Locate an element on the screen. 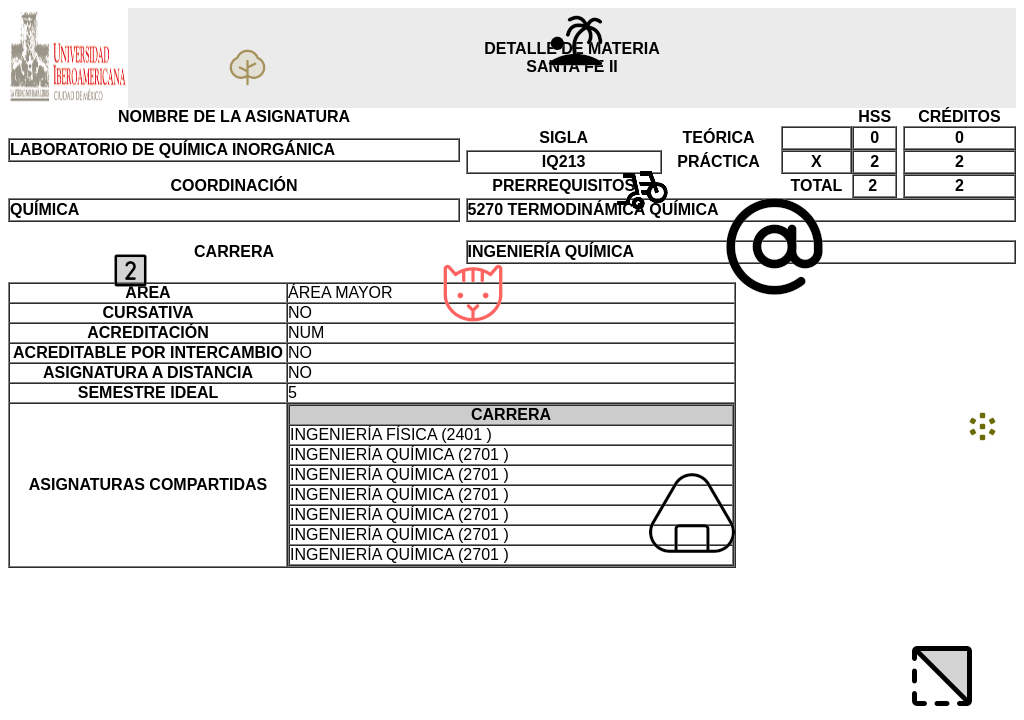 The width and height of the screenshot is (1024, 720). invert current selection is located at coordinates (942, 676).